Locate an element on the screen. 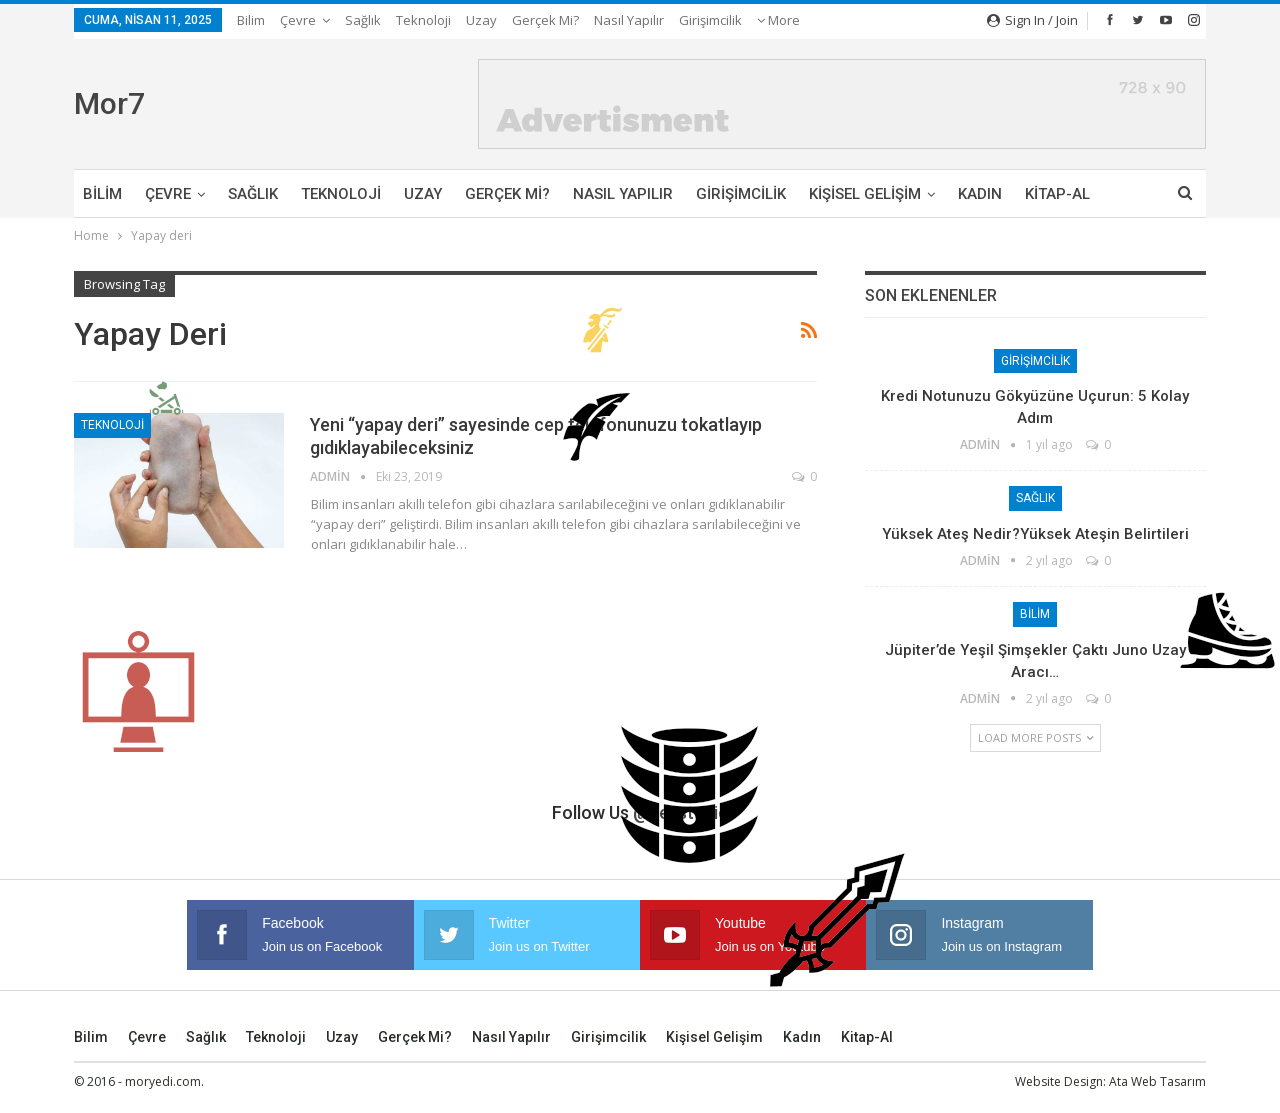 The height and width of the screenshot is (1113, 1280). select ninja character class is located at coordinates (602, 329).